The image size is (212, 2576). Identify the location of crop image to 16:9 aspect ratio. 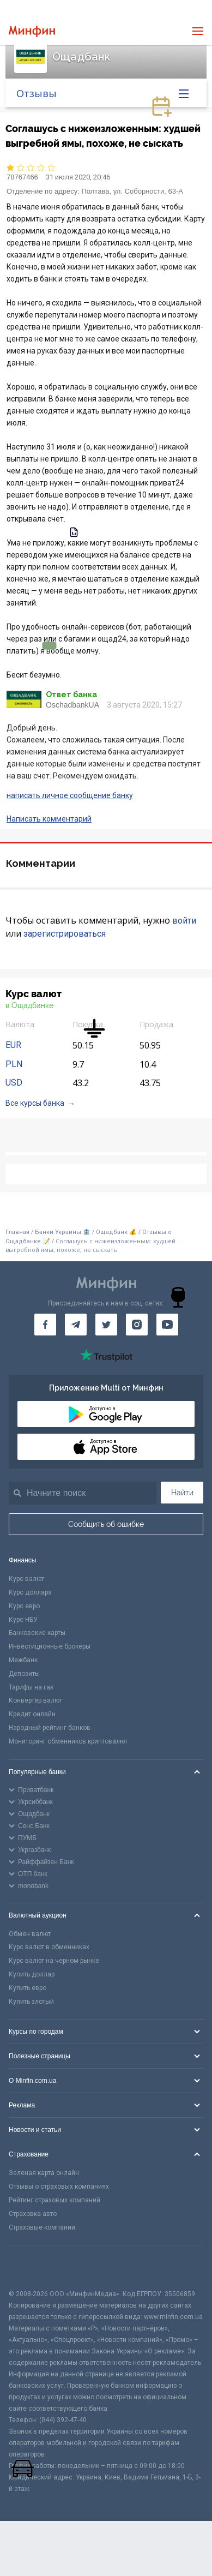
(49, 645).